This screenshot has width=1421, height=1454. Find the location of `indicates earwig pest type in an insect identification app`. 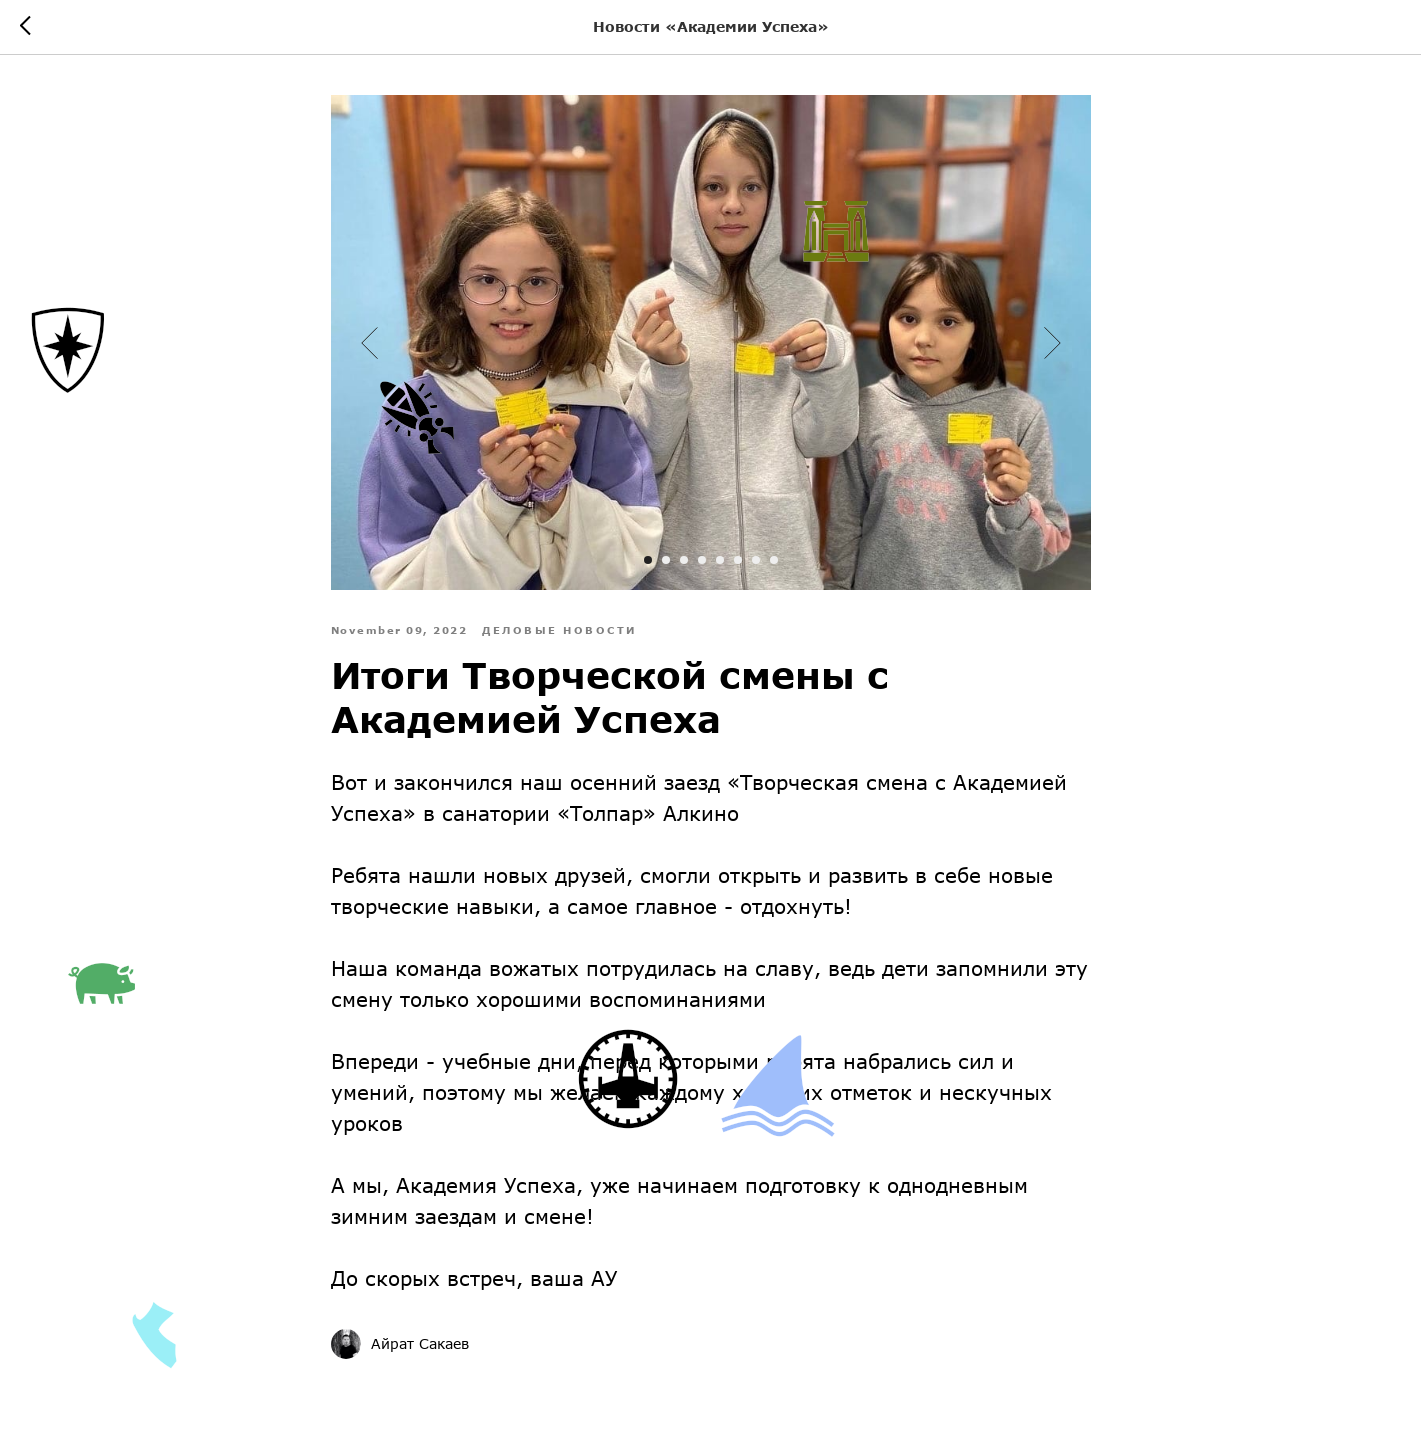

indicates earwig pest type in an insect identification app is located at coordinates (416, 417).